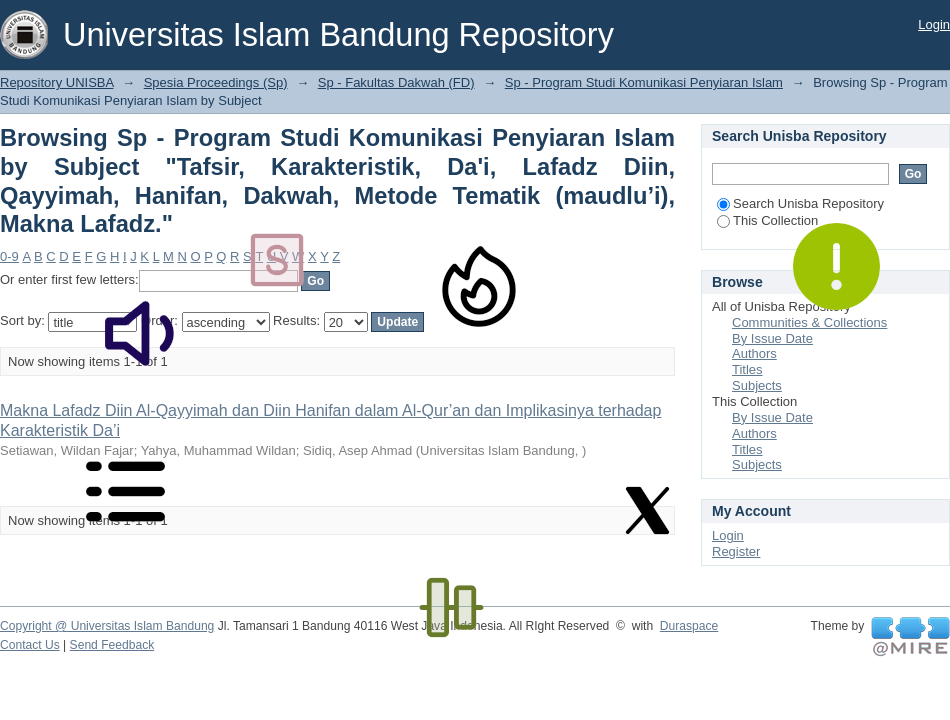 The width and height of the screenshot is (950, 720). Describe the element at coordinates (836, 266) in the screenshot. I see `indicates a warning or alert that needs attention` at that location.